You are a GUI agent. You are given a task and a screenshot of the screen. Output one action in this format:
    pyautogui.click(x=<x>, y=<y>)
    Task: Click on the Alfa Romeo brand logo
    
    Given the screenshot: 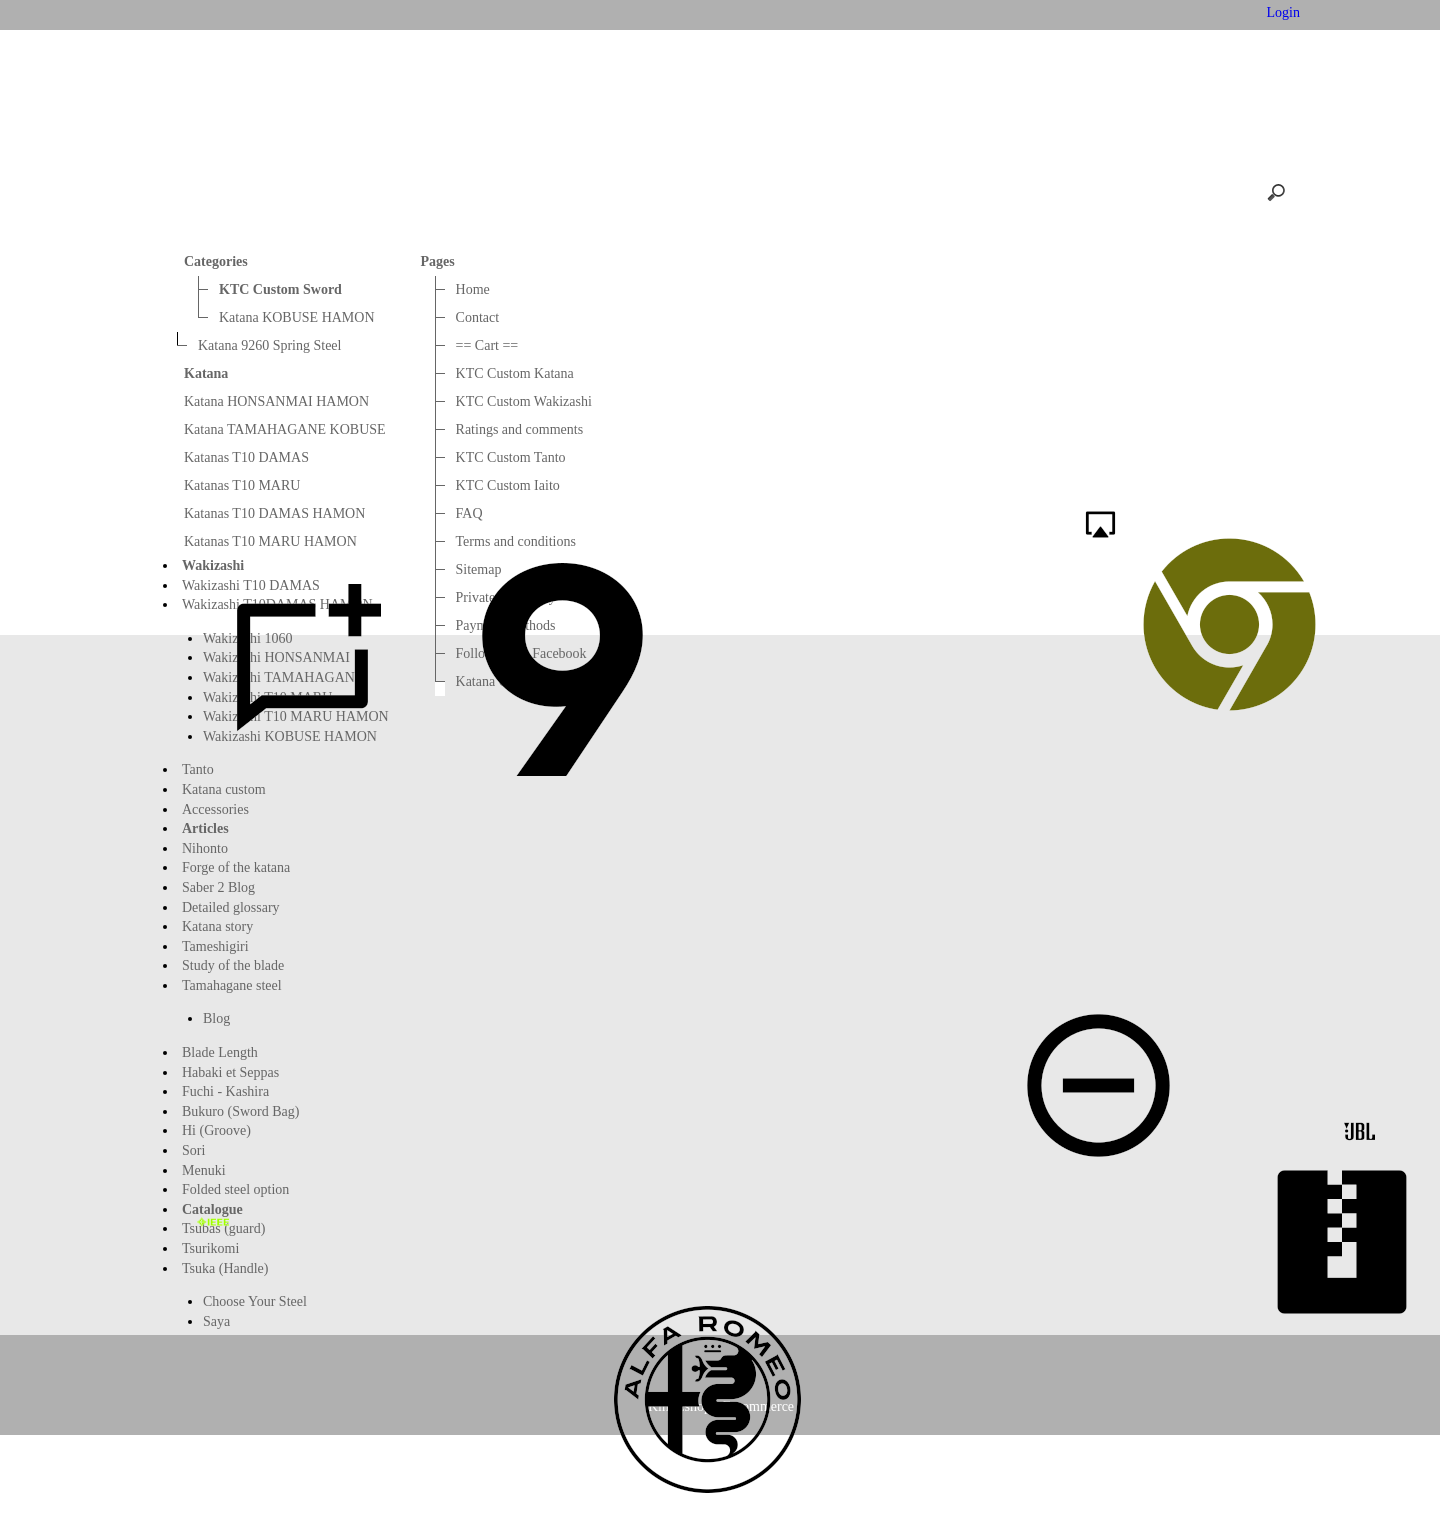 What is the action you would take?
    pyautogui.click(x=707, y=1399)
    